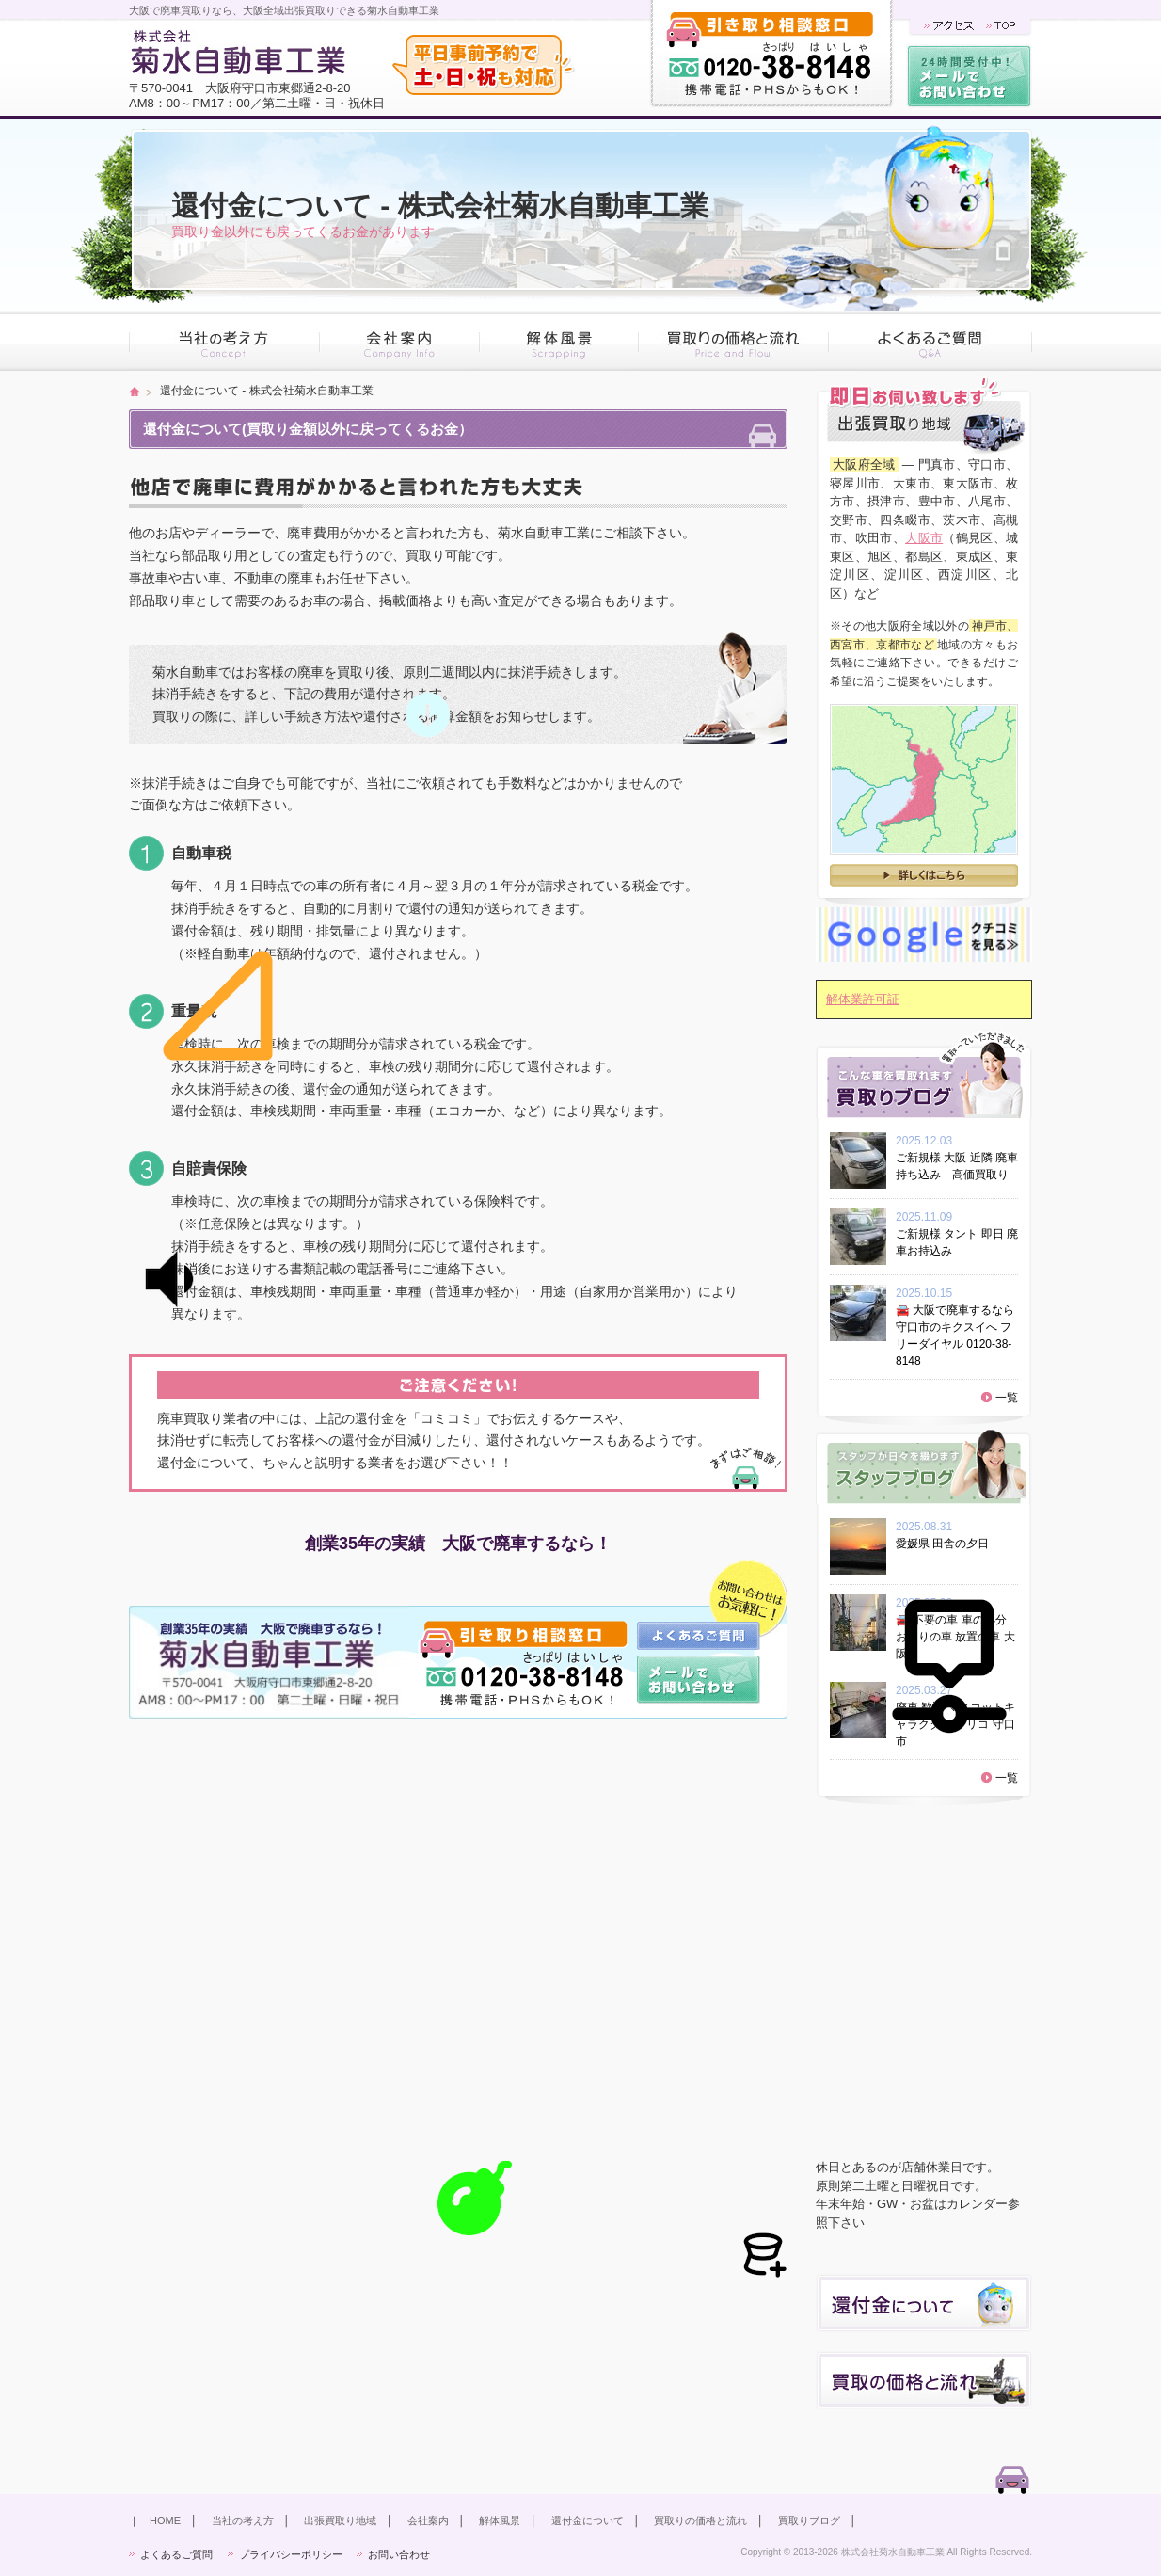 Image resolution: width=1161 pixels, height=2576 pixels. I want to click on add a new diabolo or juggling item, so click(763, 2254).